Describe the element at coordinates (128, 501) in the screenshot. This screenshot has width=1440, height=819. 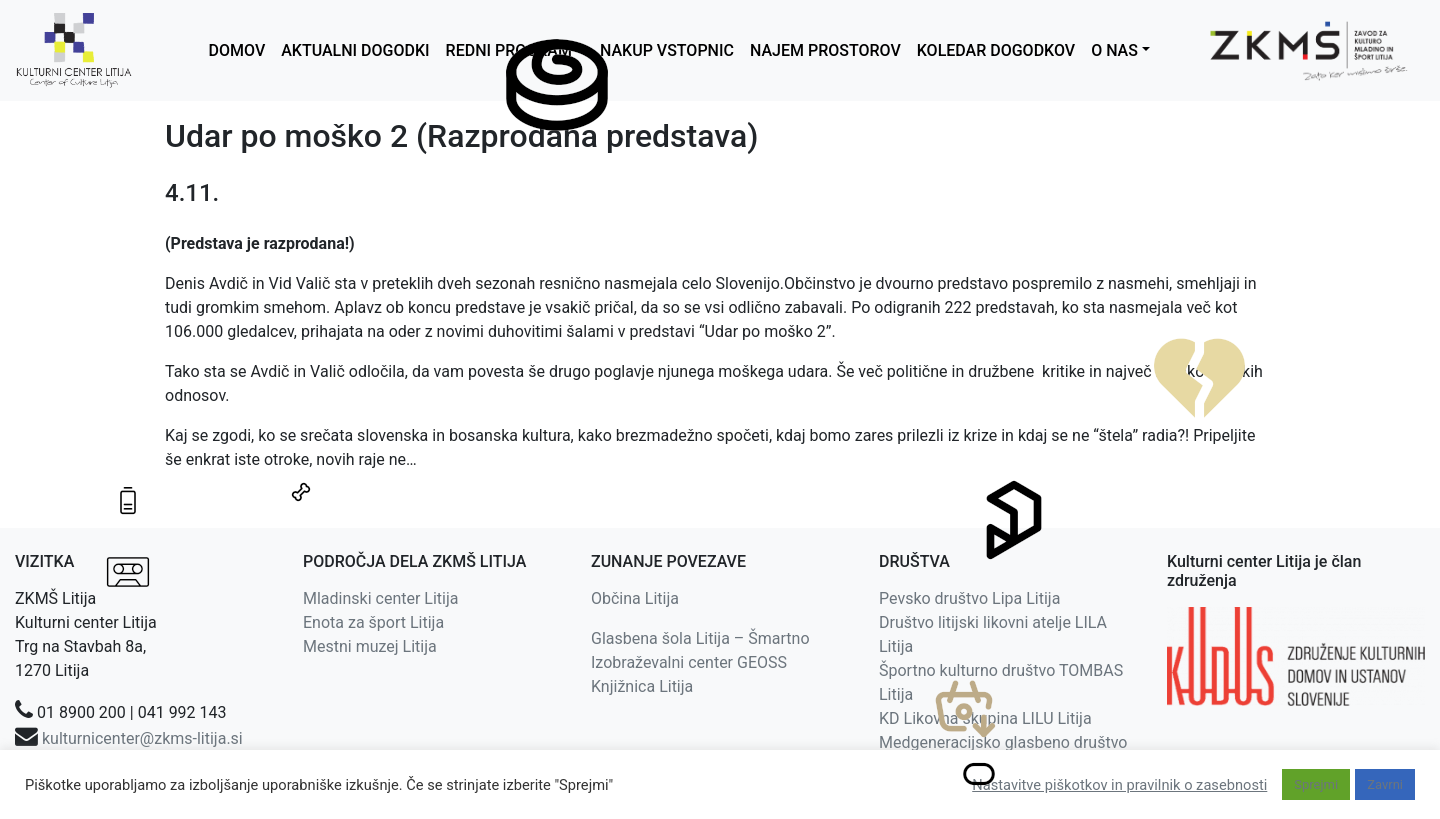
I see `indicates medium battery level` at that location.